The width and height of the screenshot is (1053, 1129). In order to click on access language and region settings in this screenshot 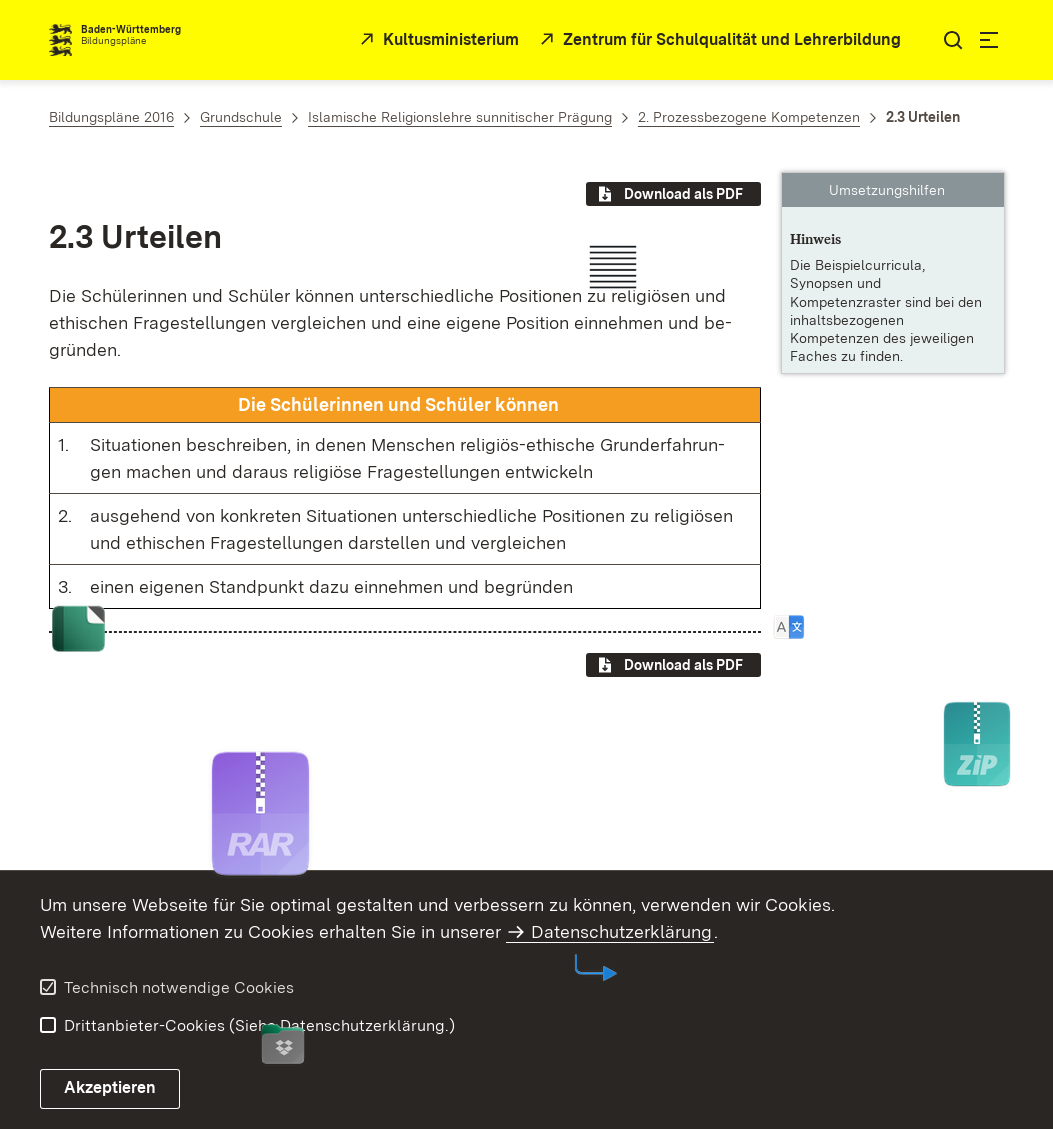, I will do `click(789, 627)`.